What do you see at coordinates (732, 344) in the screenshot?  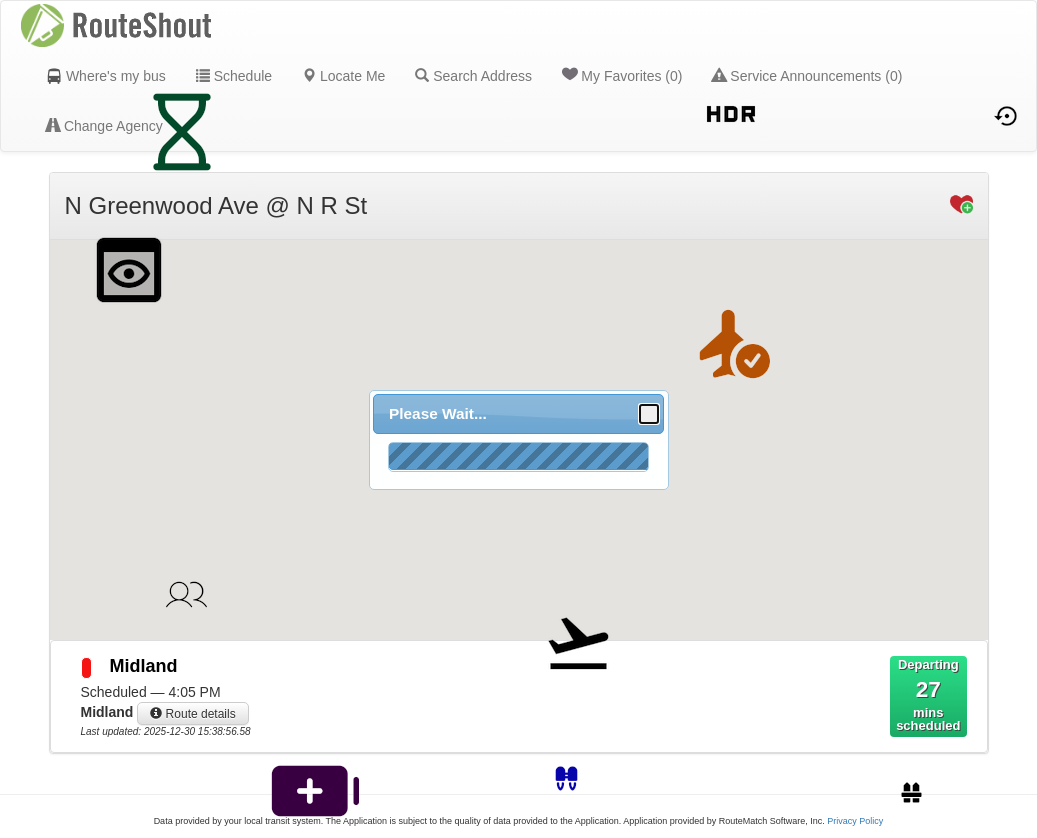 I see `flight booking confirmed` at bounding box center [732, 344].